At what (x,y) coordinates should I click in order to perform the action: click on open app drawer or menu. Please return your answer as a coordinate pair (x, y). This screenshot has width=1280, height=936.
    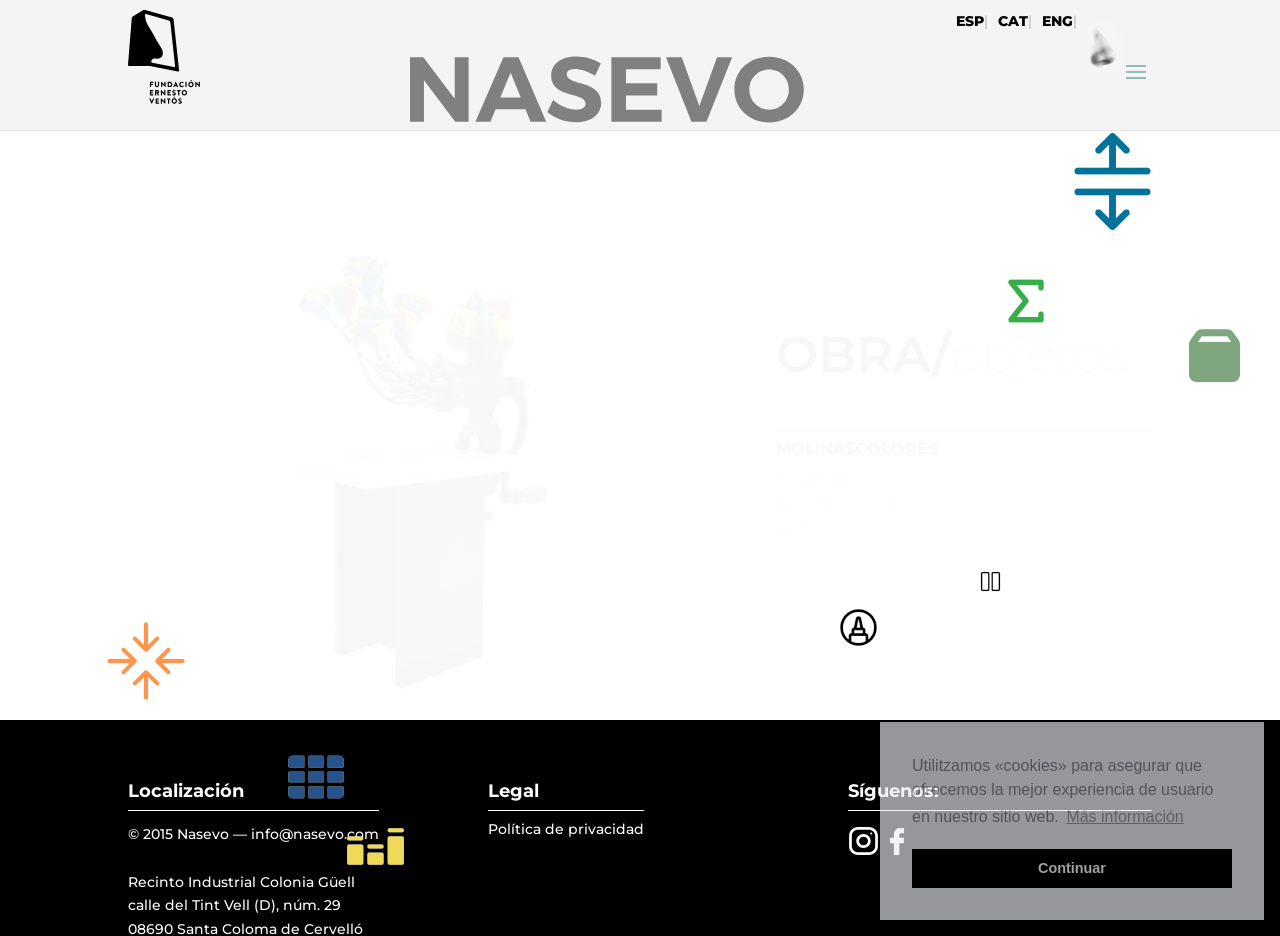
    Looking at the image, I should click on (316, 777).